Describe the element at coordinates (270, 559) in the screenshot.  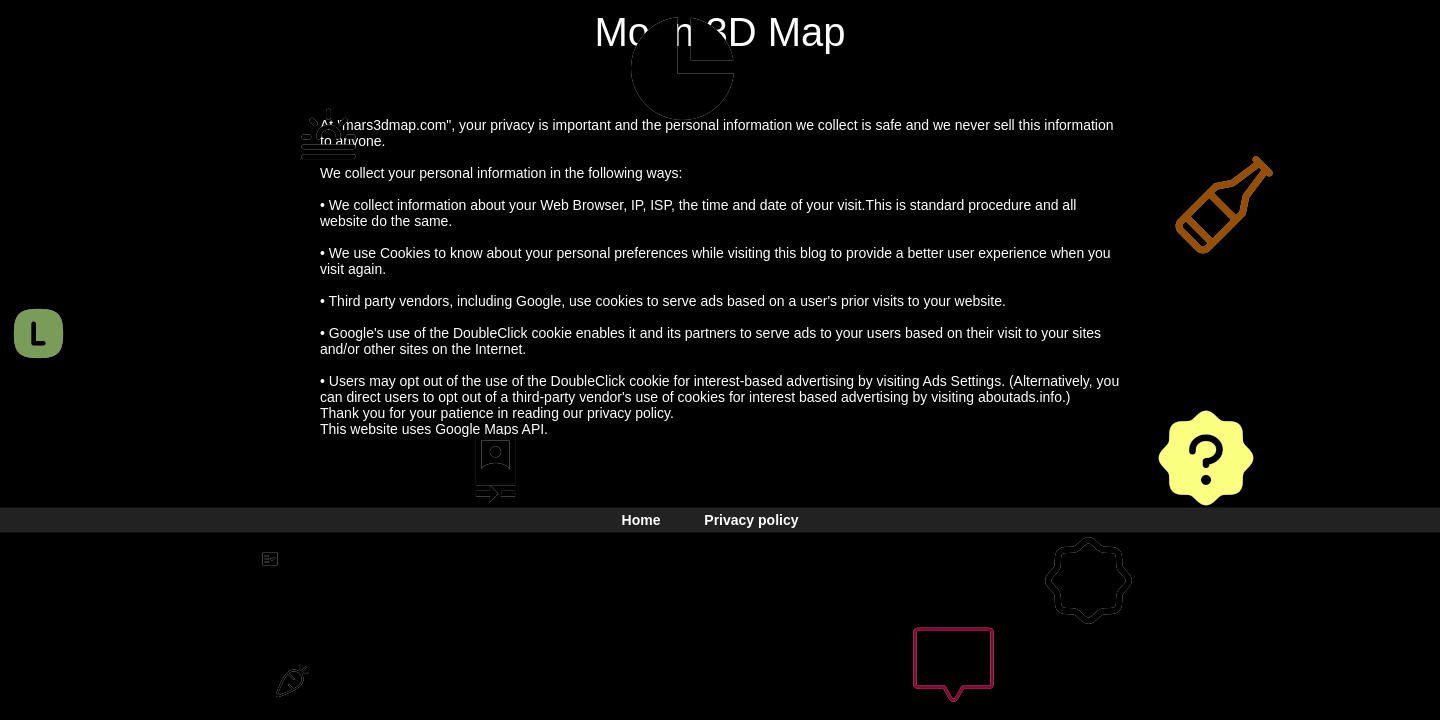
I see `verify checklist items` at that location.